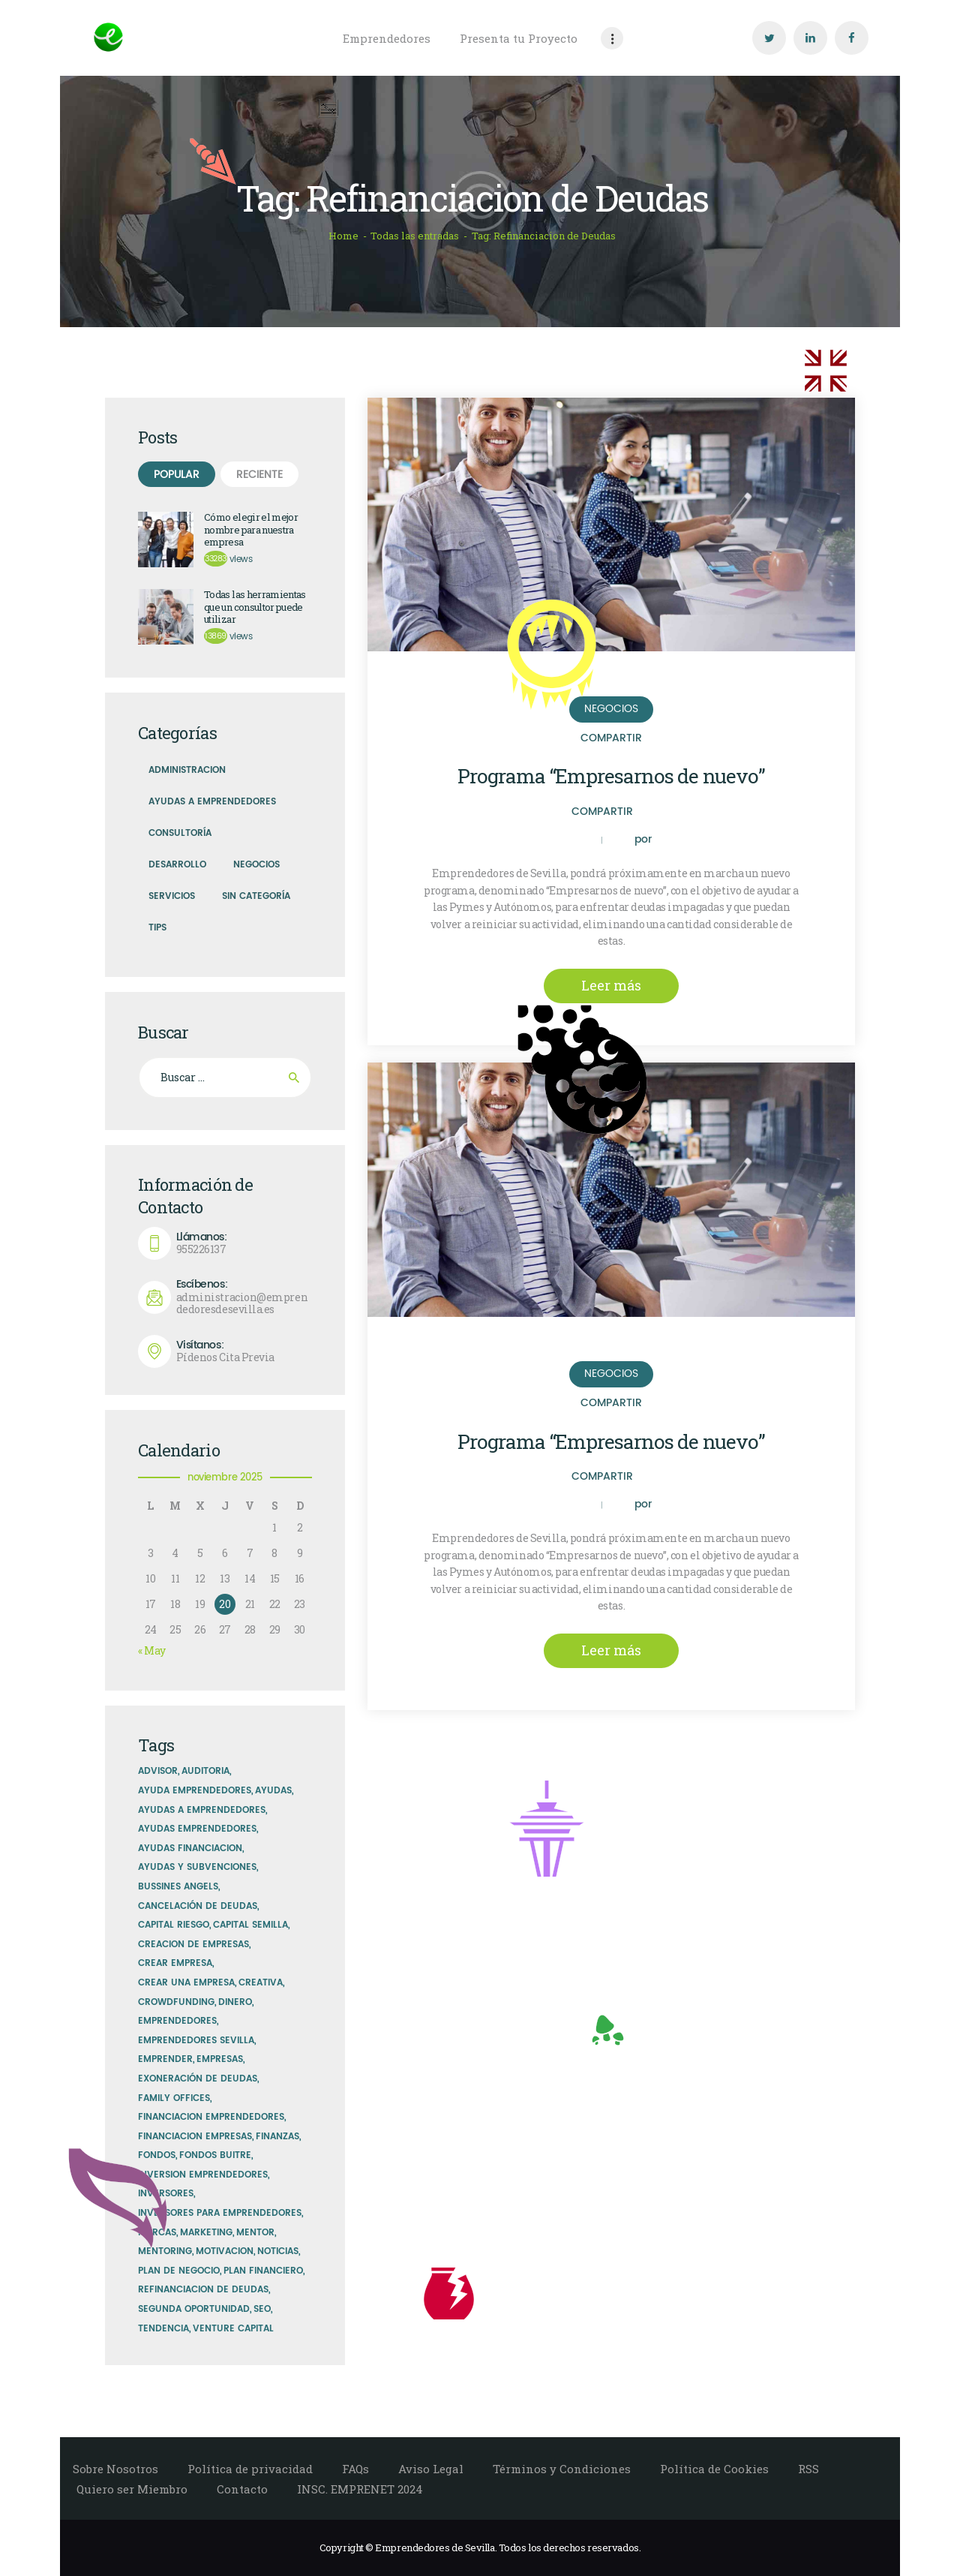  What do you see at coordinates (551, 654) in the screenshot?
I see `equip a frost ring item` at bounding box center [551, 654].